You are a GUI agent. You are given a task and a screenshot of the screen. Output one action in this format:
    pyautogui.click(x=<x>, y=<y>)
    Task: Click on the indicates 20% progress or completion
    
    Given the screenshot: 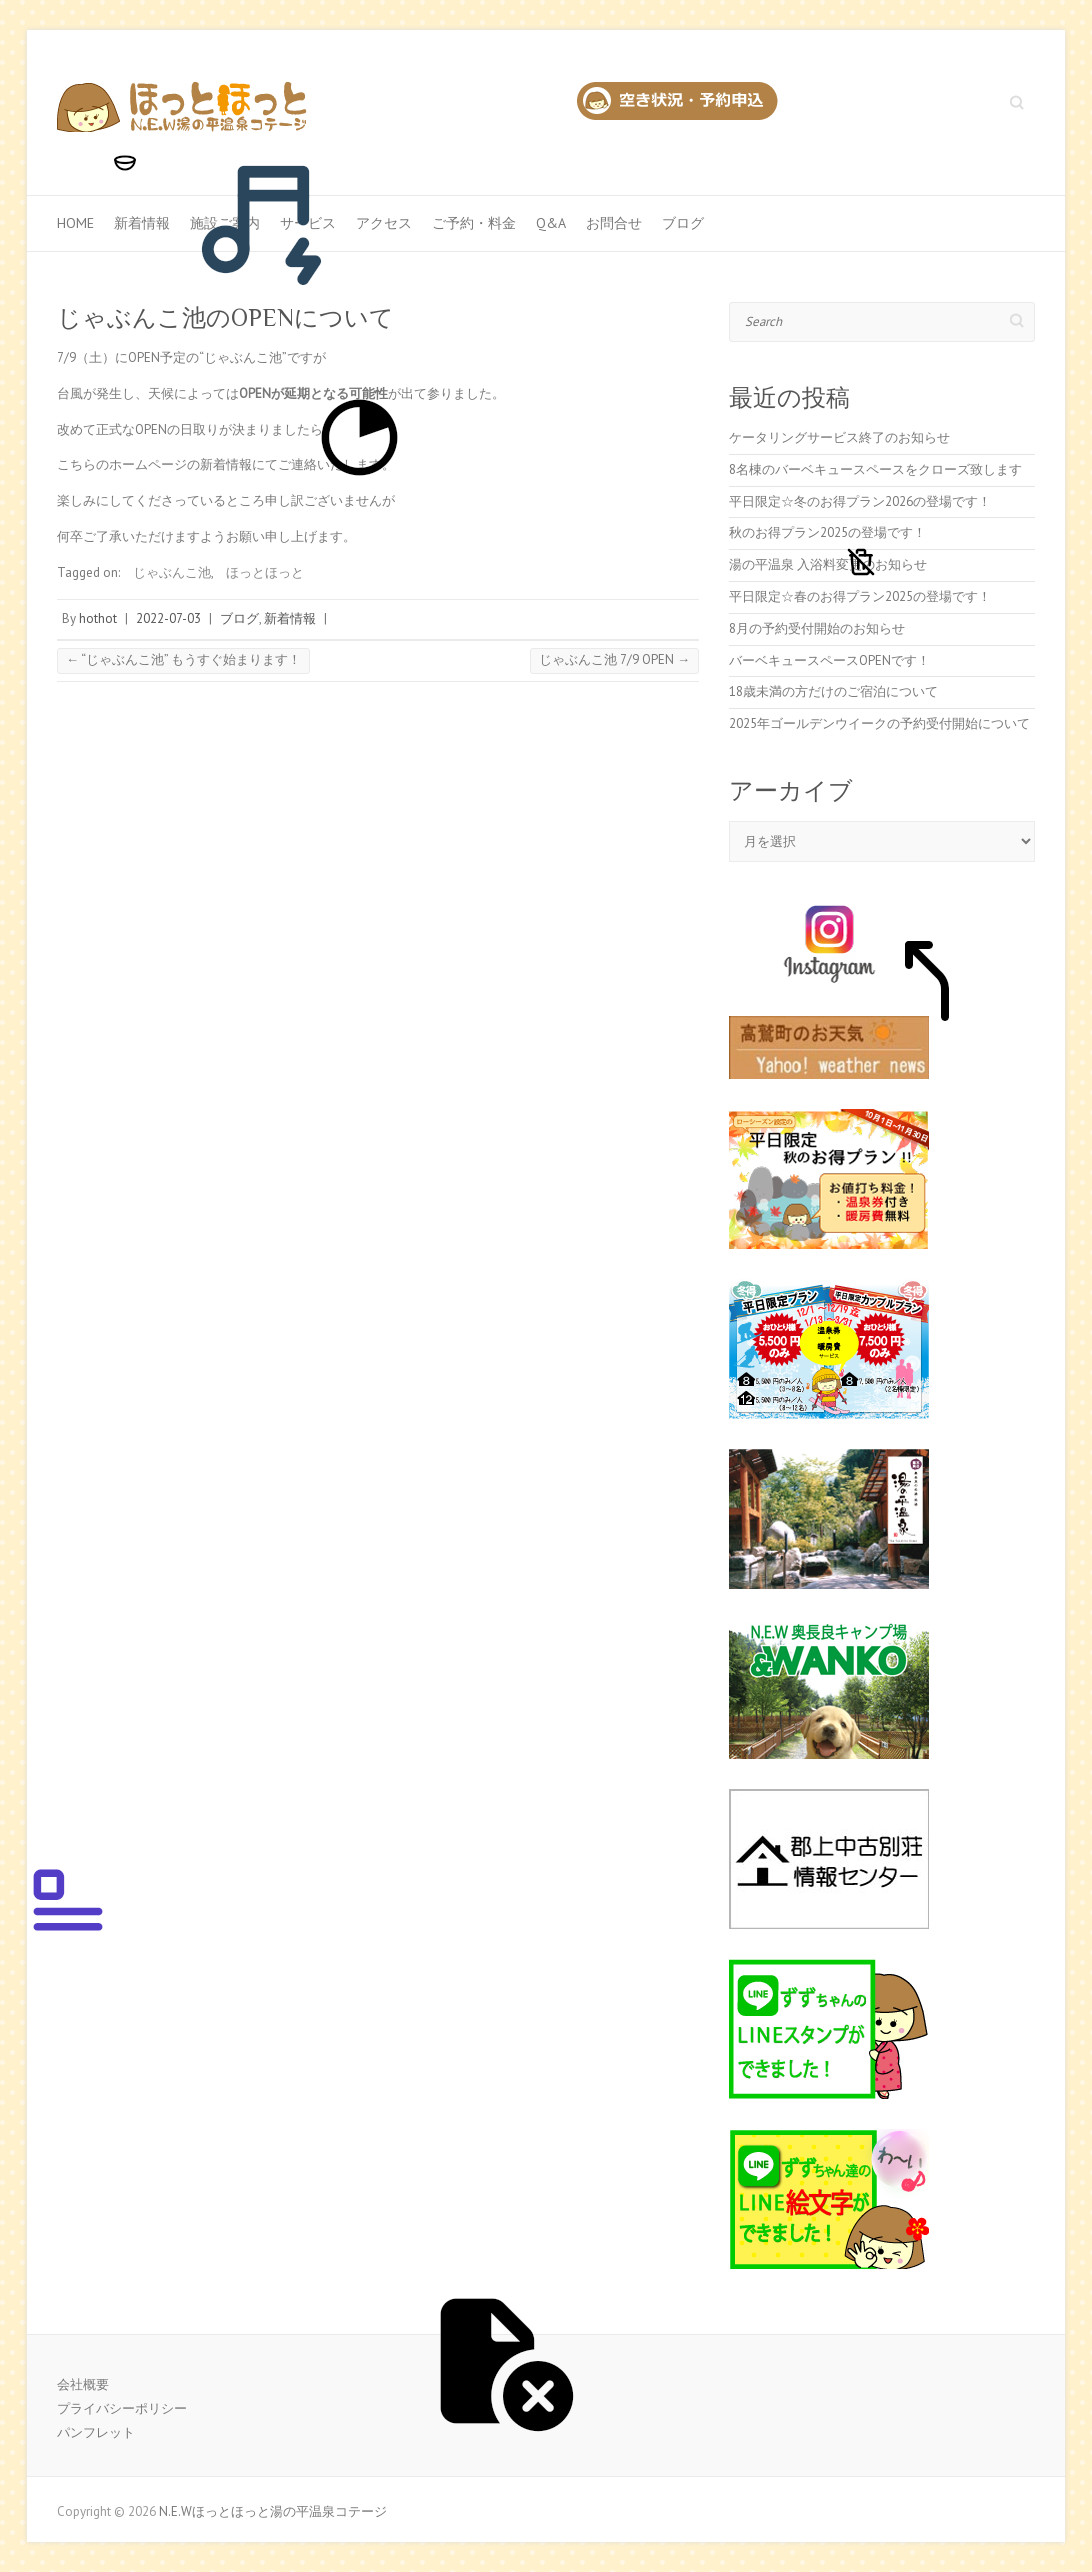 What is the action you would take?
    pyautogui.click(x=359, y=437)
    